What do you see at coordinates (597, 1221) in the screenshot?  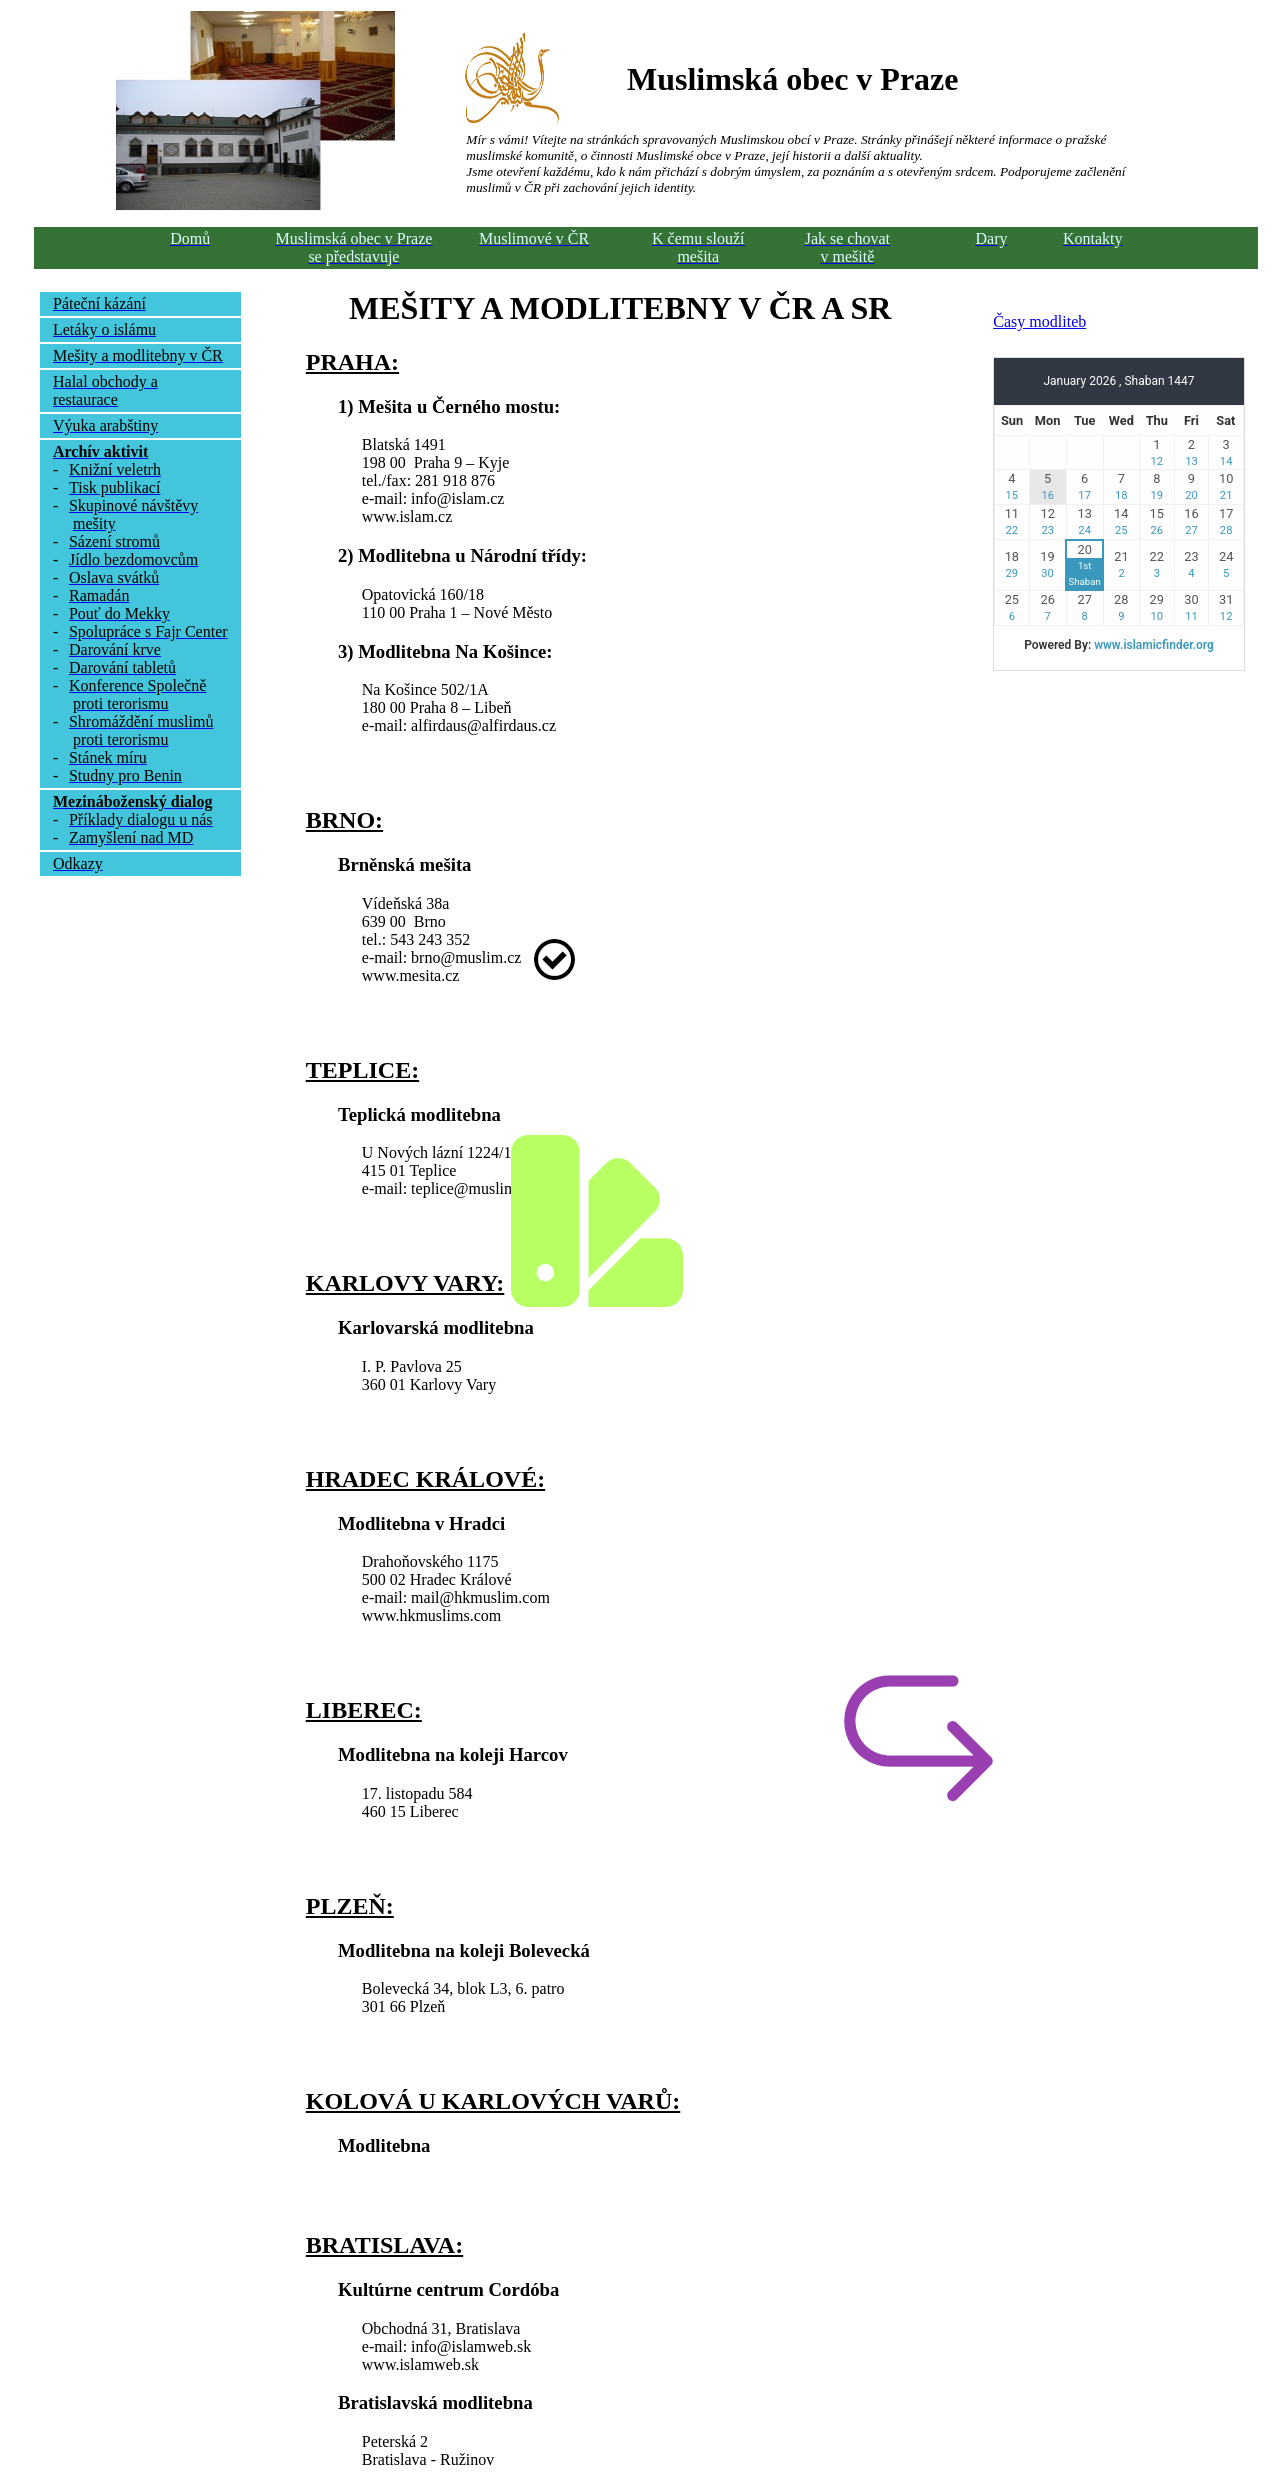 I see `open color picker or palette options` at bounding box center [597, 1221].